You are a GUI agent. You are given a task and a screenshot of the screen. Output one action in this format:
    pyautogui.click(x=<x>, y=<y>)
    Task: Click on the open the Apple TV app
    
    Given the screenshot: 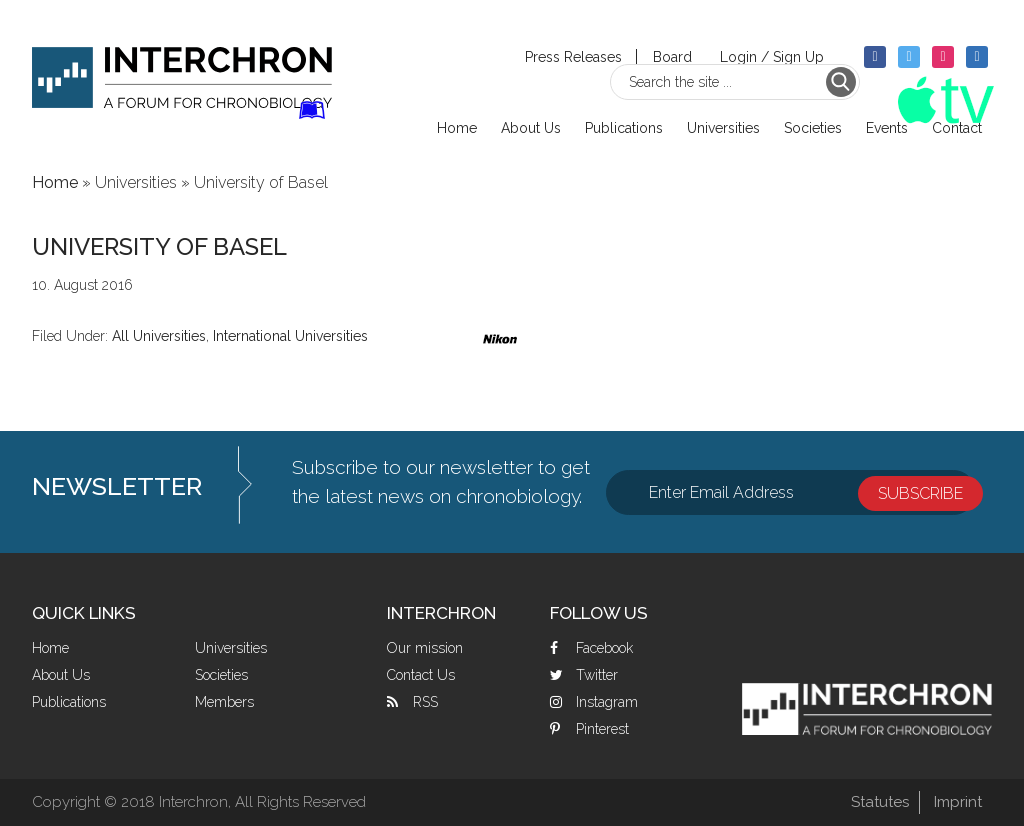 What is the action you would take?
    pyautogui.click(x=946, y=100)
    